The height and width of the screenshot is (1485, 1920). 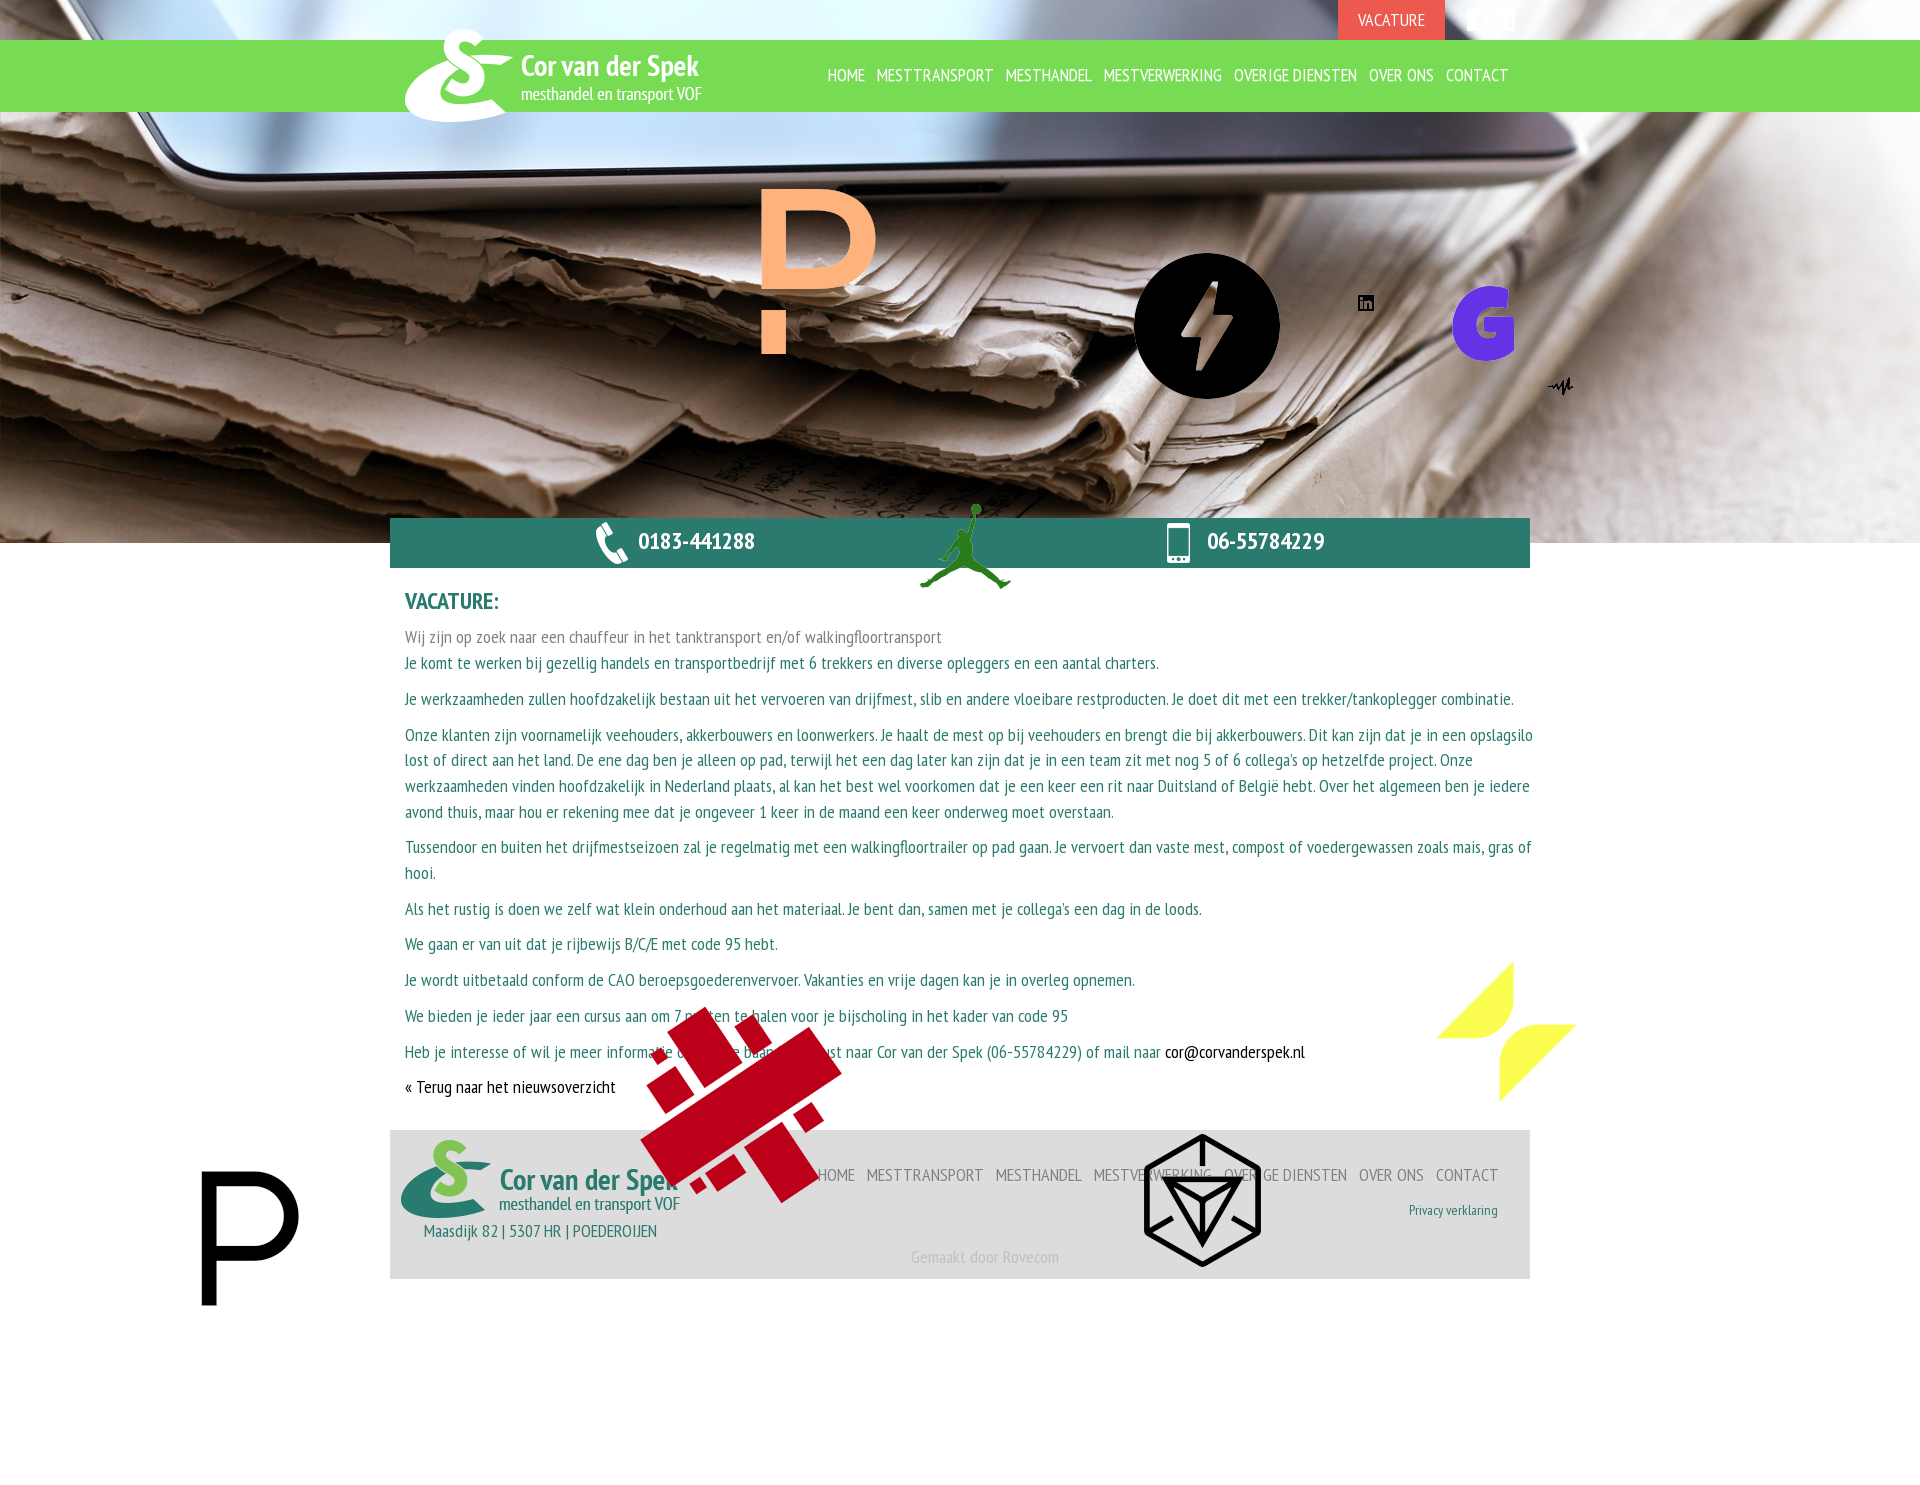 What do you see at coordinates (1559, 386) in the screenshot?
I see `open audiomack music streaming app` at bounding box center [1559, 386].